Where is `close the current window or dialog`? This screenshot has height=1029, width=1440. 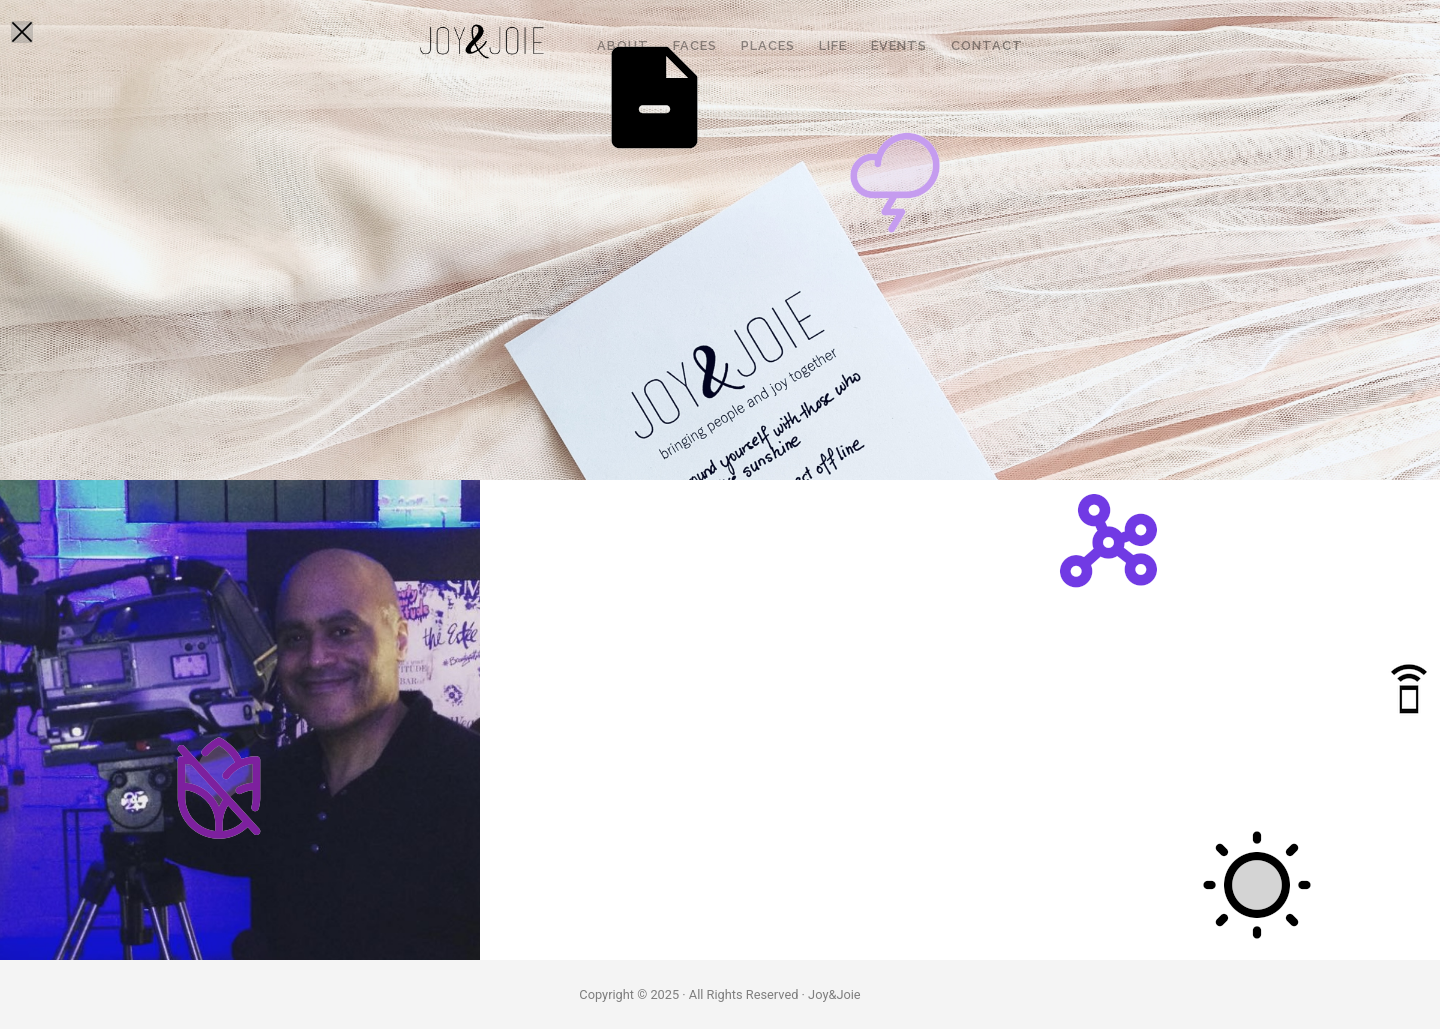 close the current window or dialog is located at coordinates (22, 32).